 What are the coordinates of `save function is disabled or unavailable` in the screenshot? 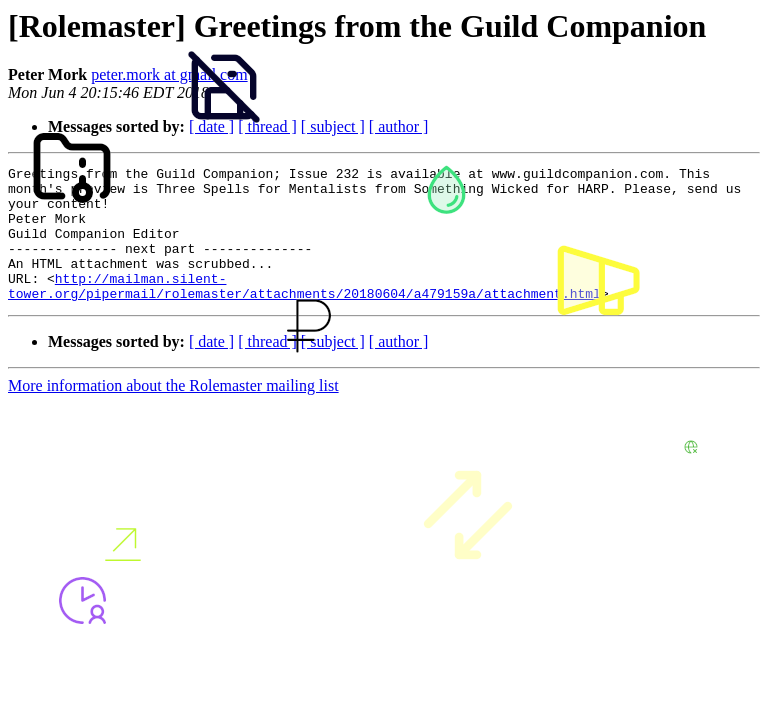 It's located at (224, 87).